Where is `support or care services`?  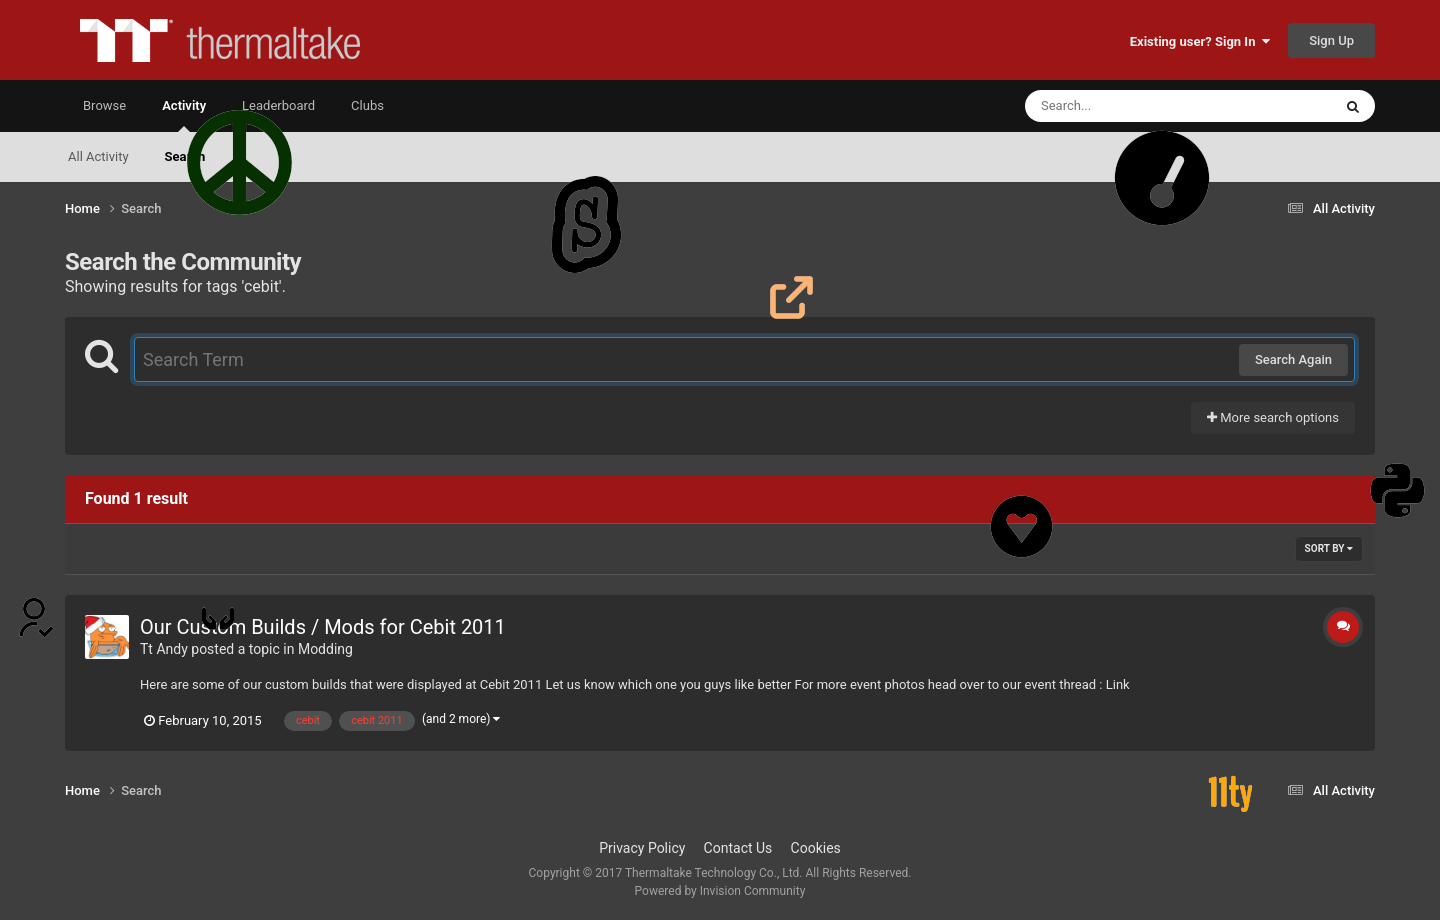 support or care services is located at coordinates (218, 617).